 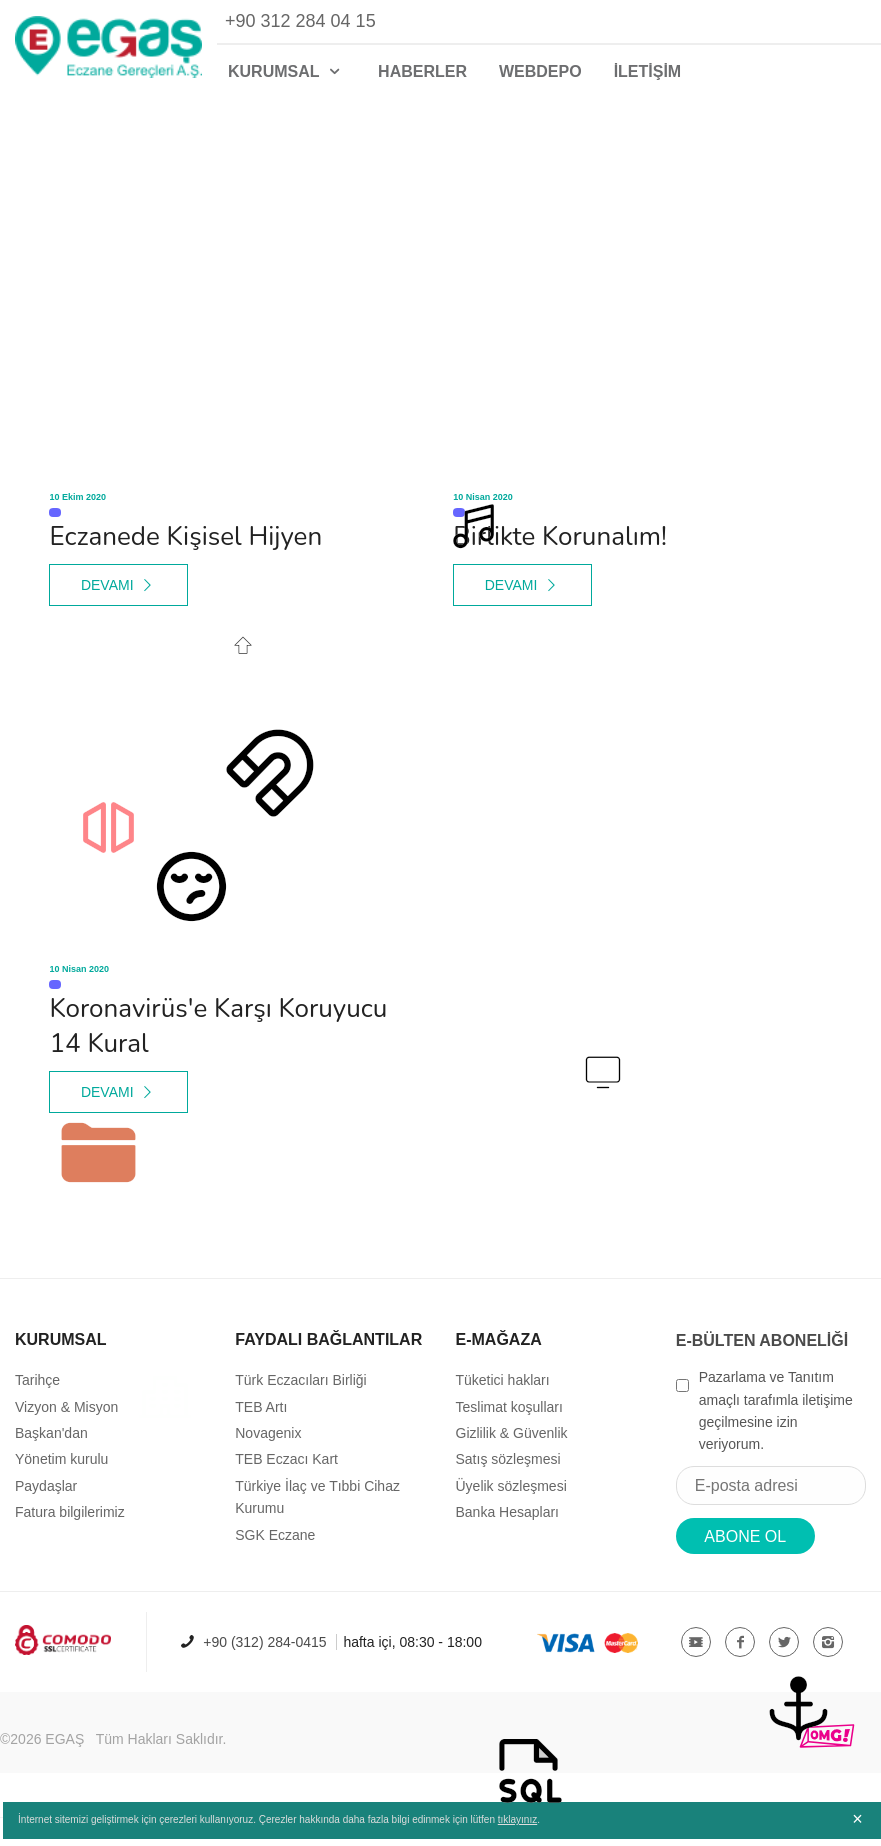 I want to click on navigate to marina or port locations, so click(x=798, y=1706).